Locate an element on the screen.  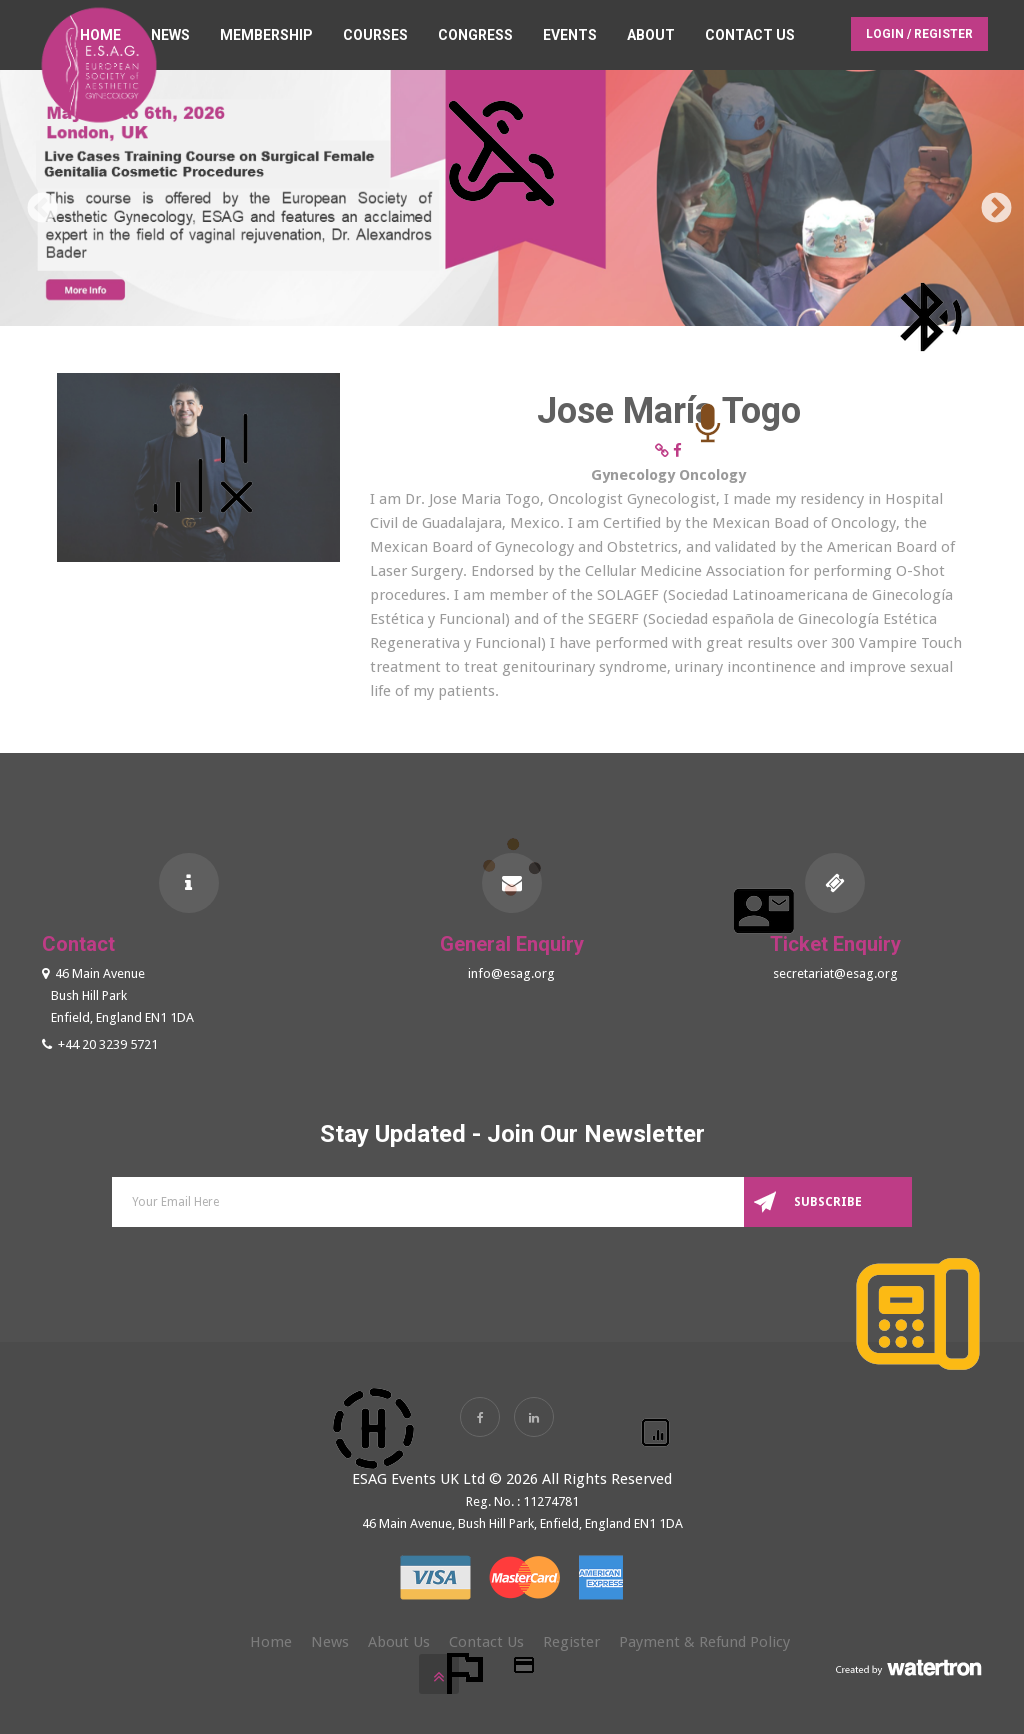
searching for nearby bluetooth devices is located at coordinates (931, 317).